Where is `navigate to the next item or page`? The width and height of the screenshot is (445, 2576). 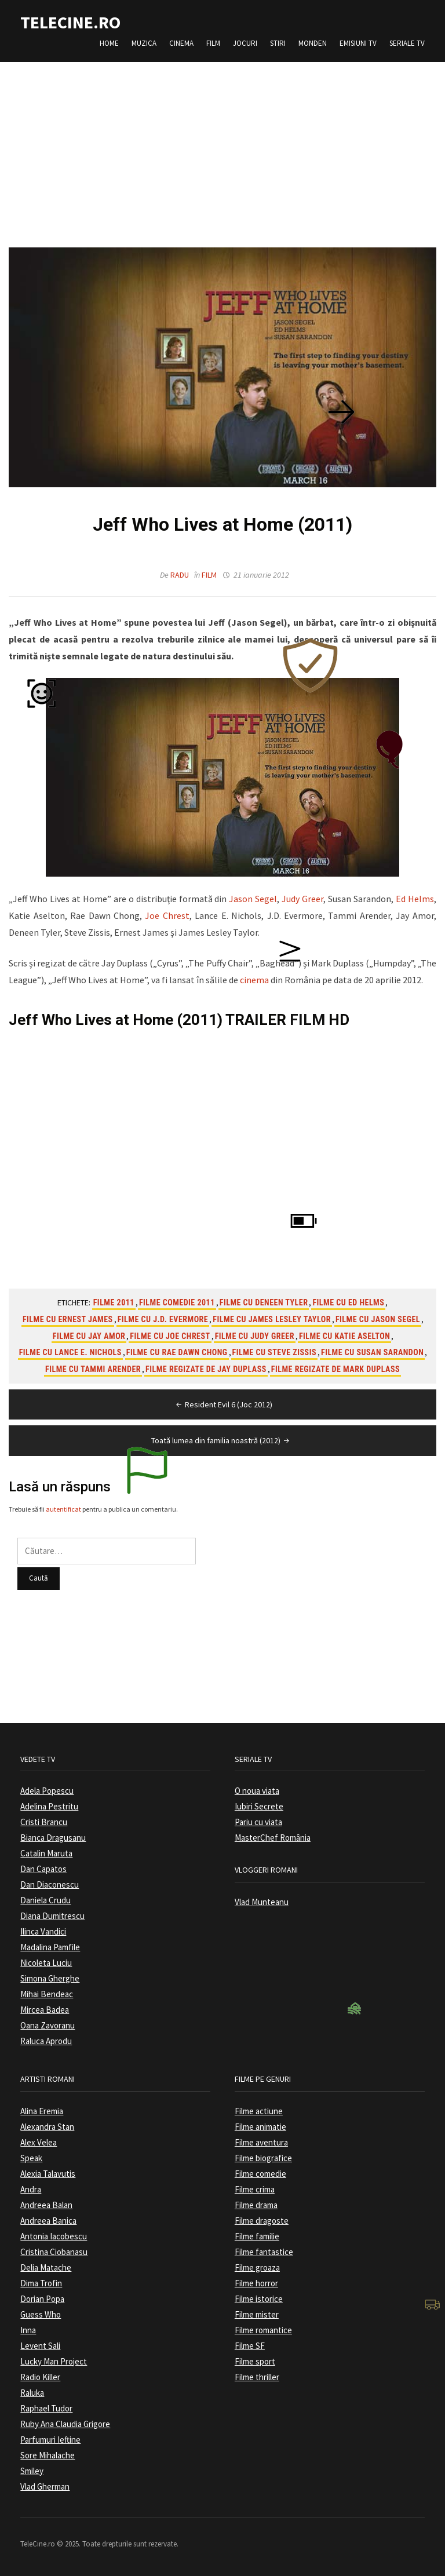 navigate to the next item or page is located at coordinates (341, 412).